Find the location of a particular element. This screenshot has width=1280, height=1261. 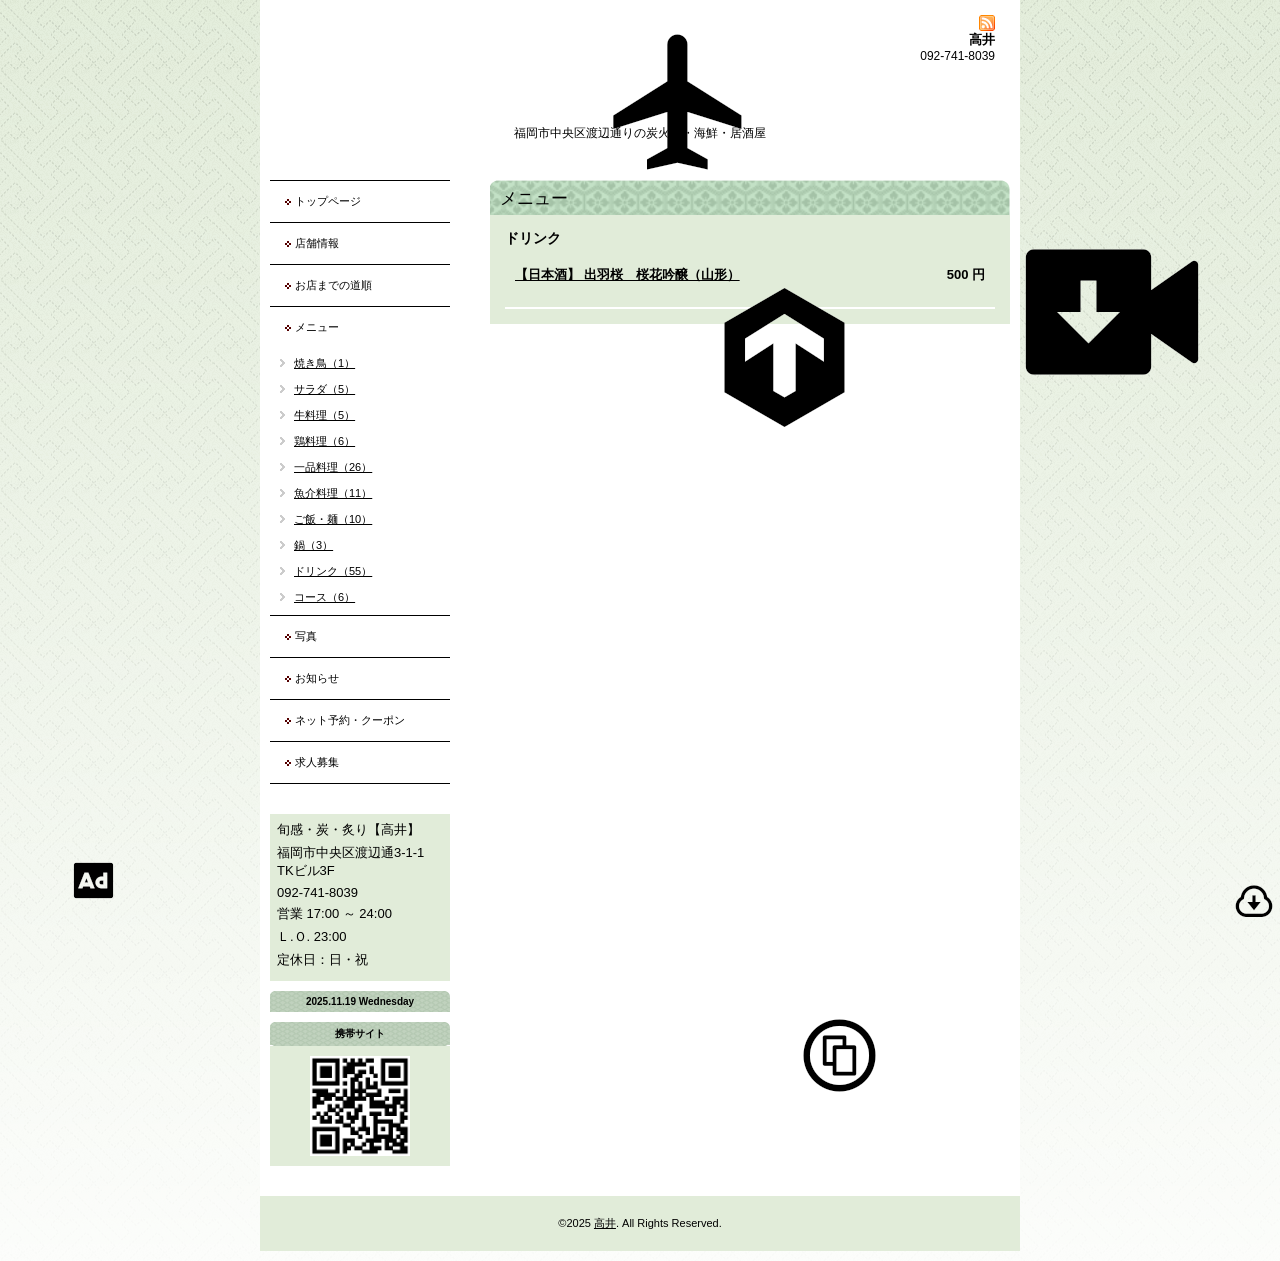

download a video file is located at coordinates (1112, 312).